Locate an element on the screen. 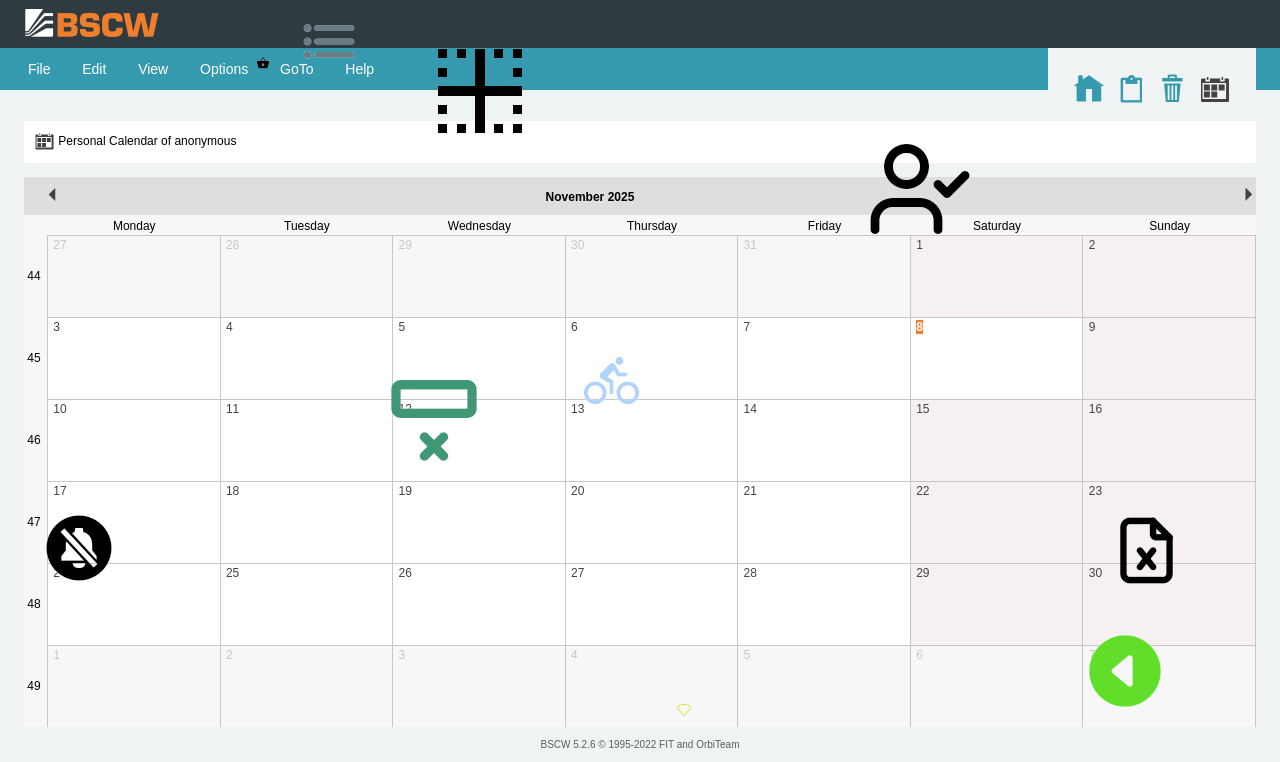 The width and height of the screenshot is (1280, 762). remove a row from a table or spreadsheet is located at coordinates (434, 418).